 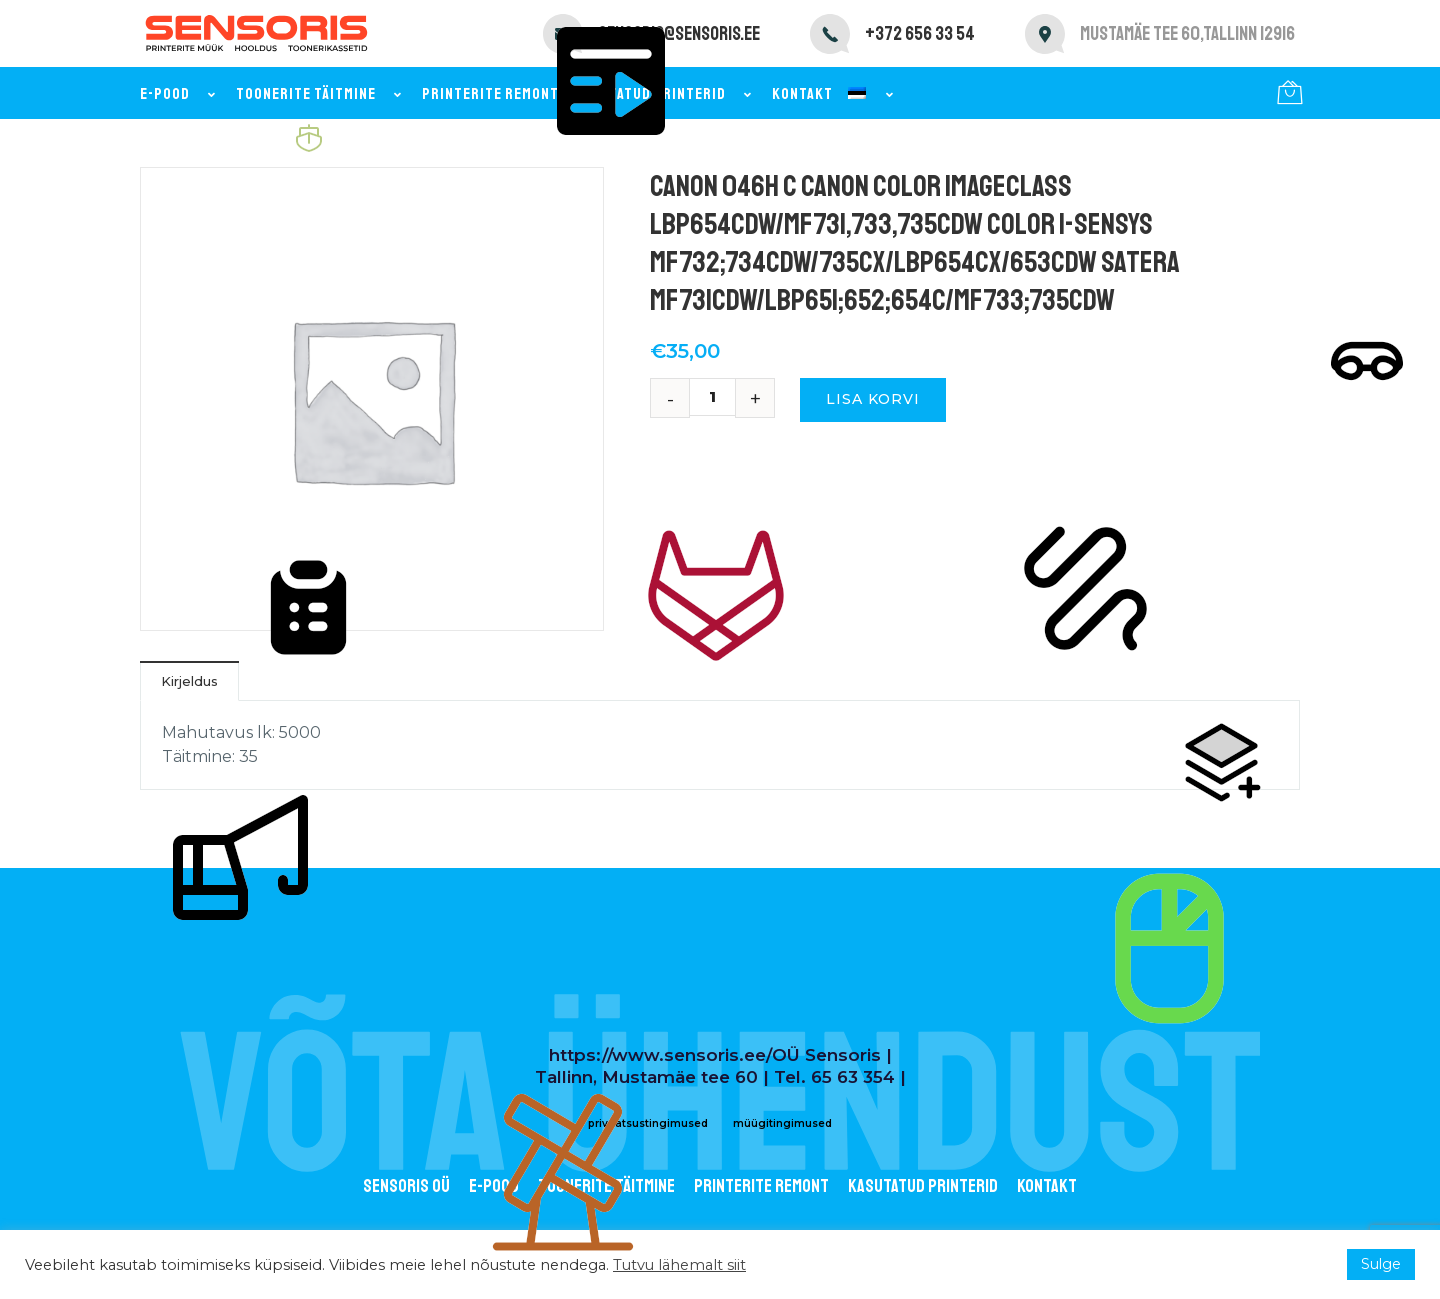 I want to click on right-click action or context menu trigger, so click(x=1169, y=948).